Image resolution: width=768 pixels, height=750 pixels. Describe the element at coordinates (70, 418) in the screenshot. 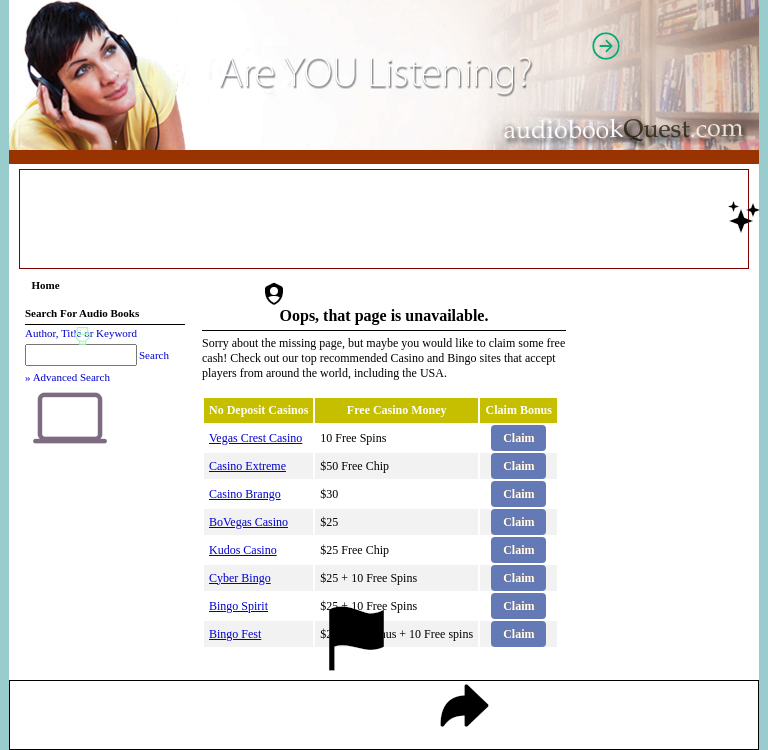

I see `switch to desktop view` at that location.